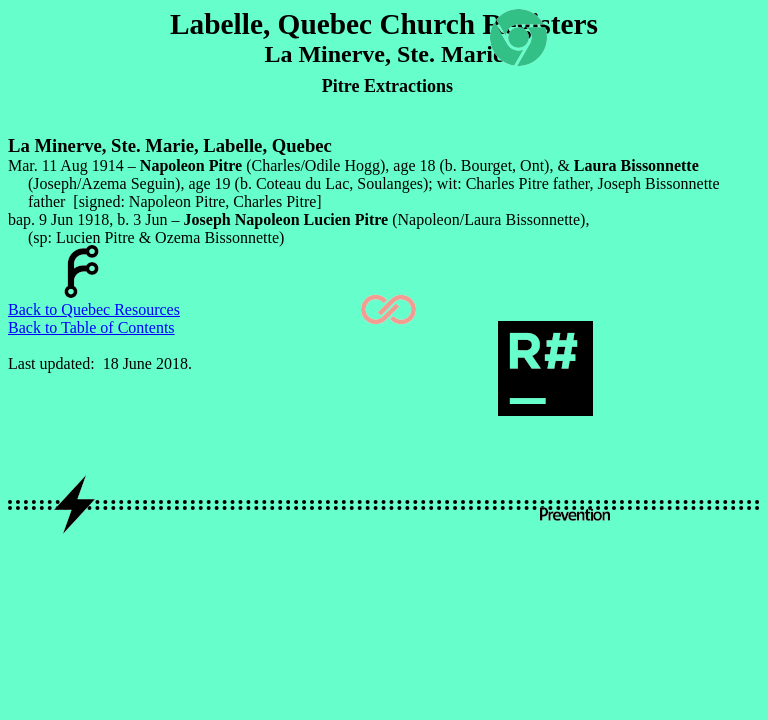 The width and height of the screenshot is (768, 720). I want to click on open StackBlitz web IDE, so click(74, 504).